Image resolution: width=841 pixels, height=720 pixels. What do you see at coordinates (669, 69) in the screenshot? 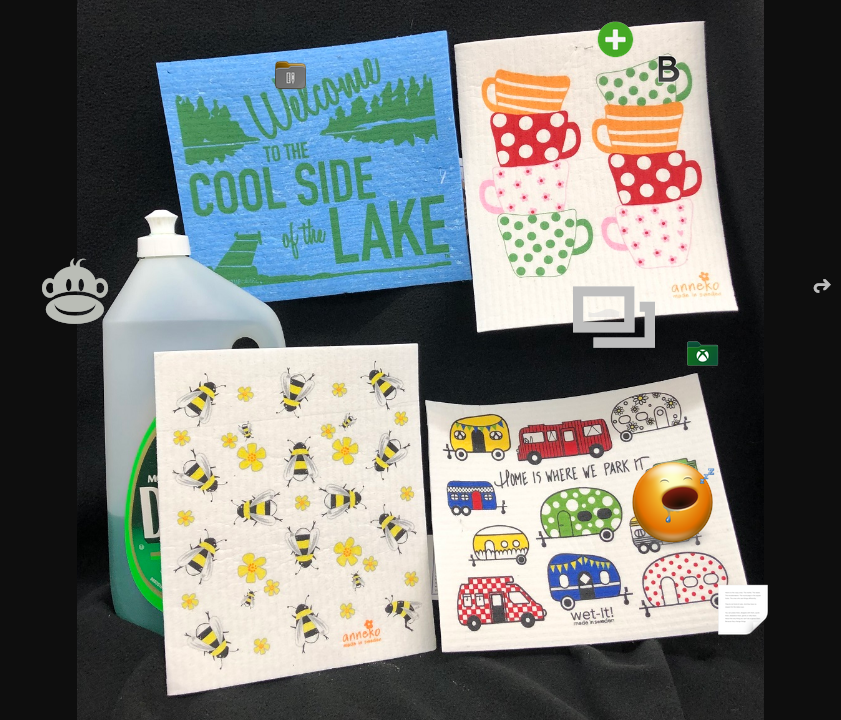
I see `apply bold formatting to selected text` at bounding box center [669, 69].